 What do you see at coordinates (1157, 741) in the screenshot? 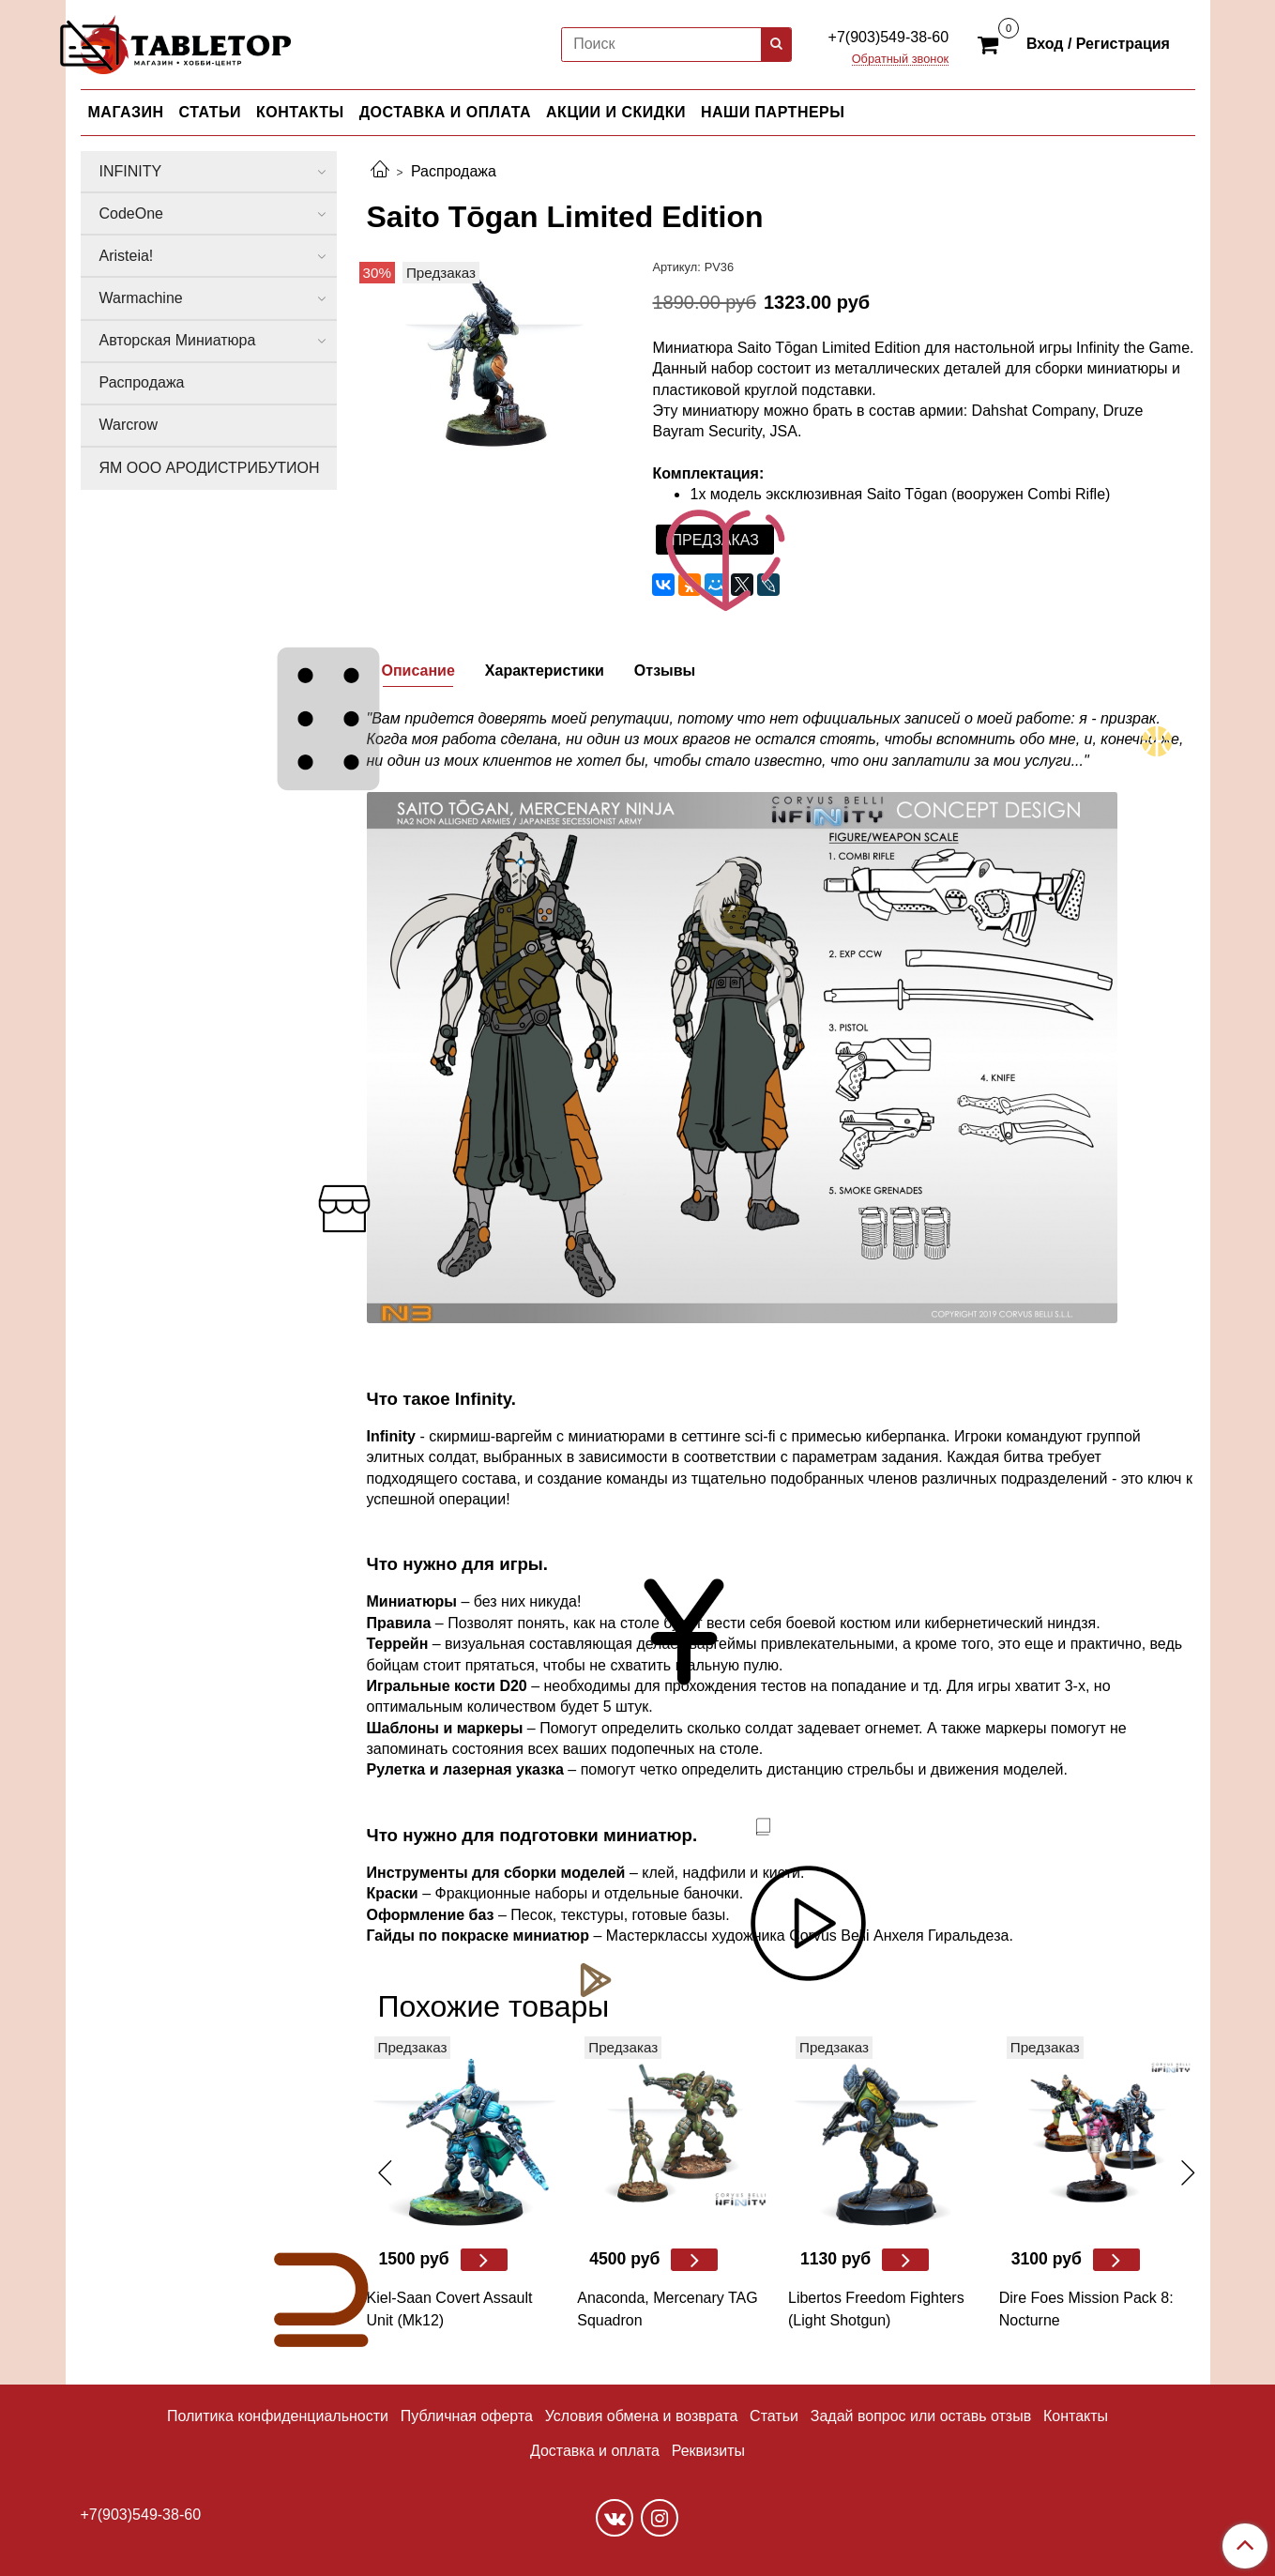
I see `access sports or basketball-related content` at bounding box center [1157, 741].